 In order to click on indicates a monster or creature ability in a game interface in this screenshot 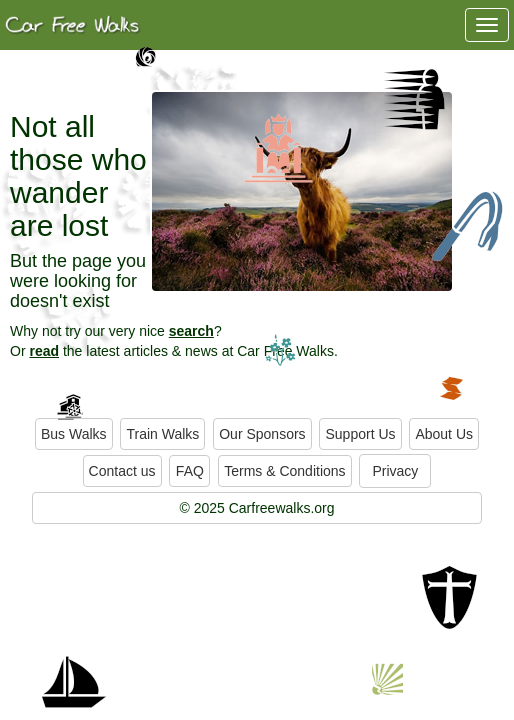, I will do `click(145, 56)`.